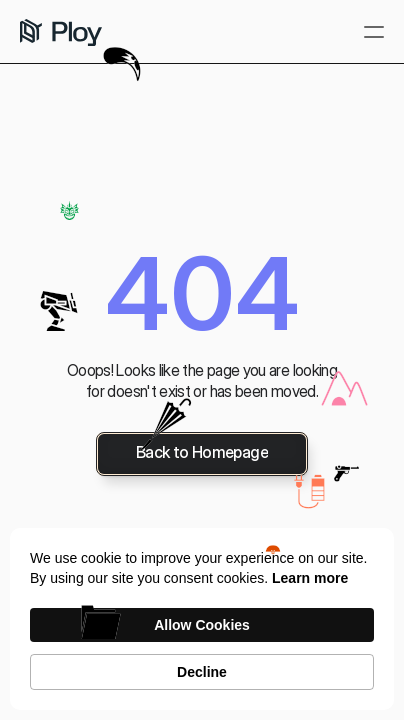  What do you see at coordinates (310, 492) in the screenshot?
I see `device is currently charging` at bounding box center [310, 492].